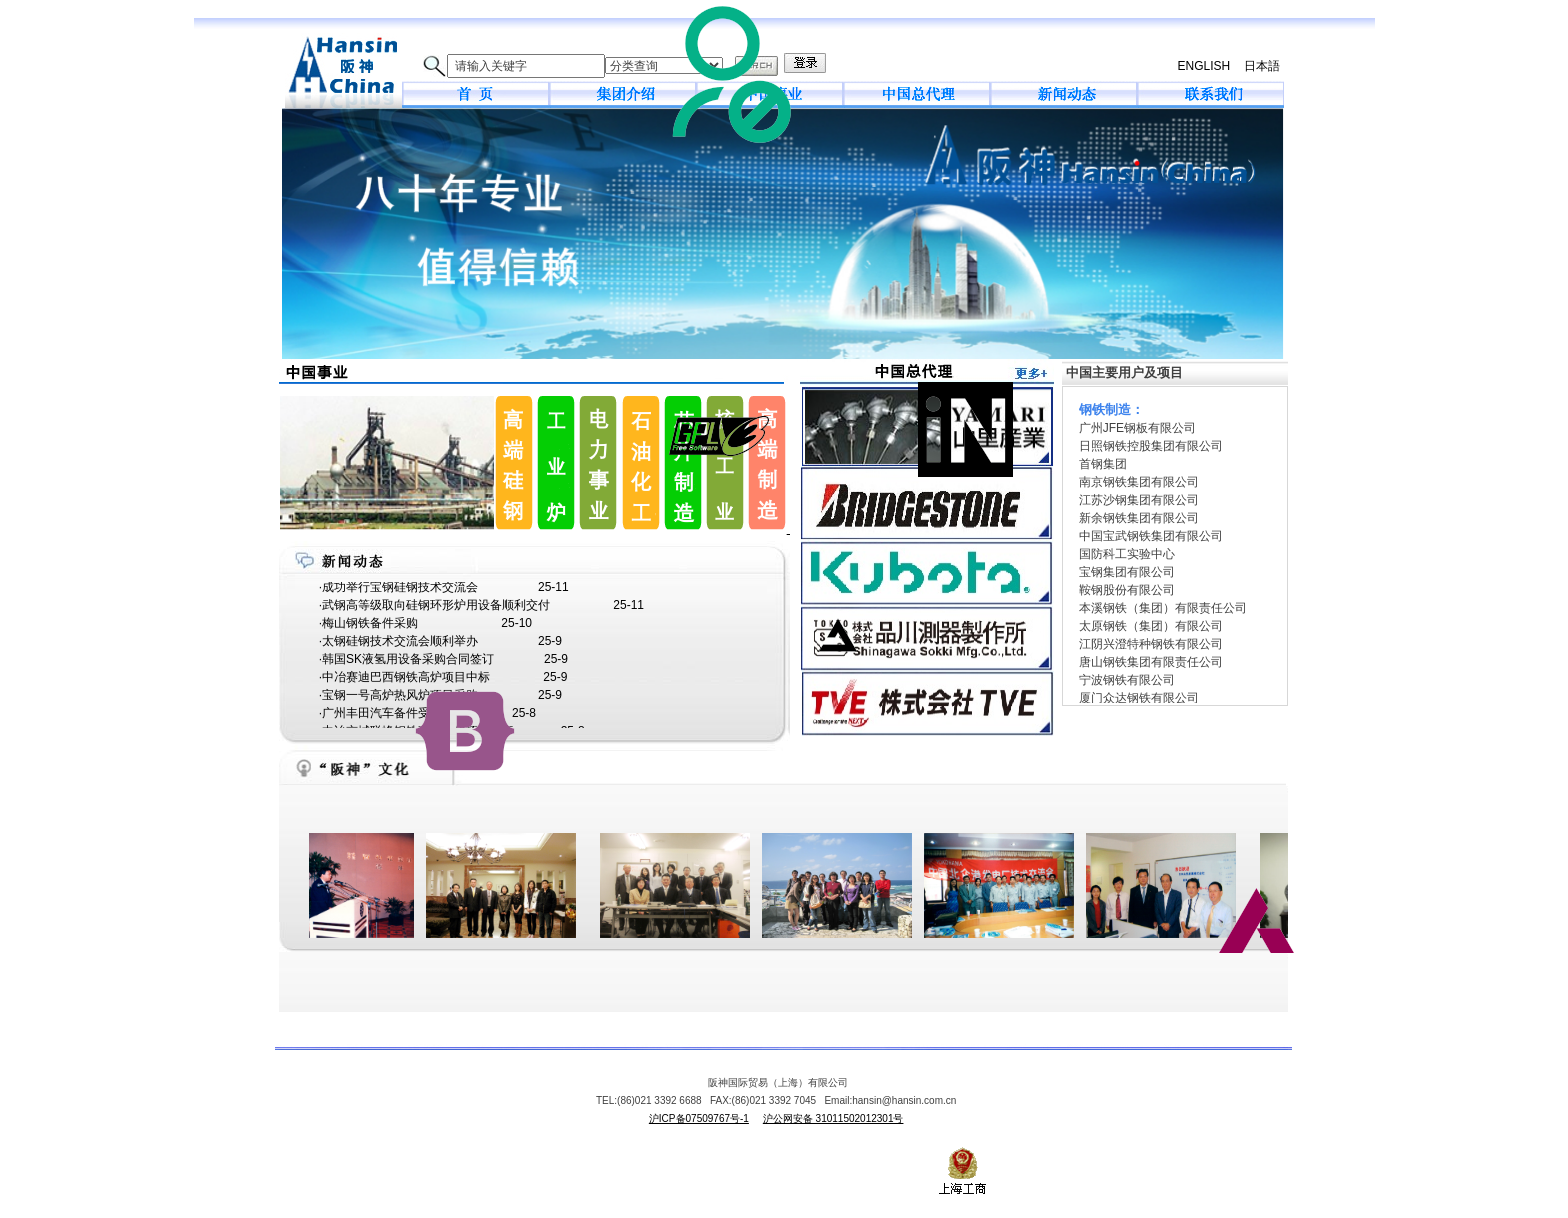 The width and height of the screenshot is (1568, 1218). Describe the element at coordinates (722, 74) in the screenshot. I see `block or ban a user` at that location.